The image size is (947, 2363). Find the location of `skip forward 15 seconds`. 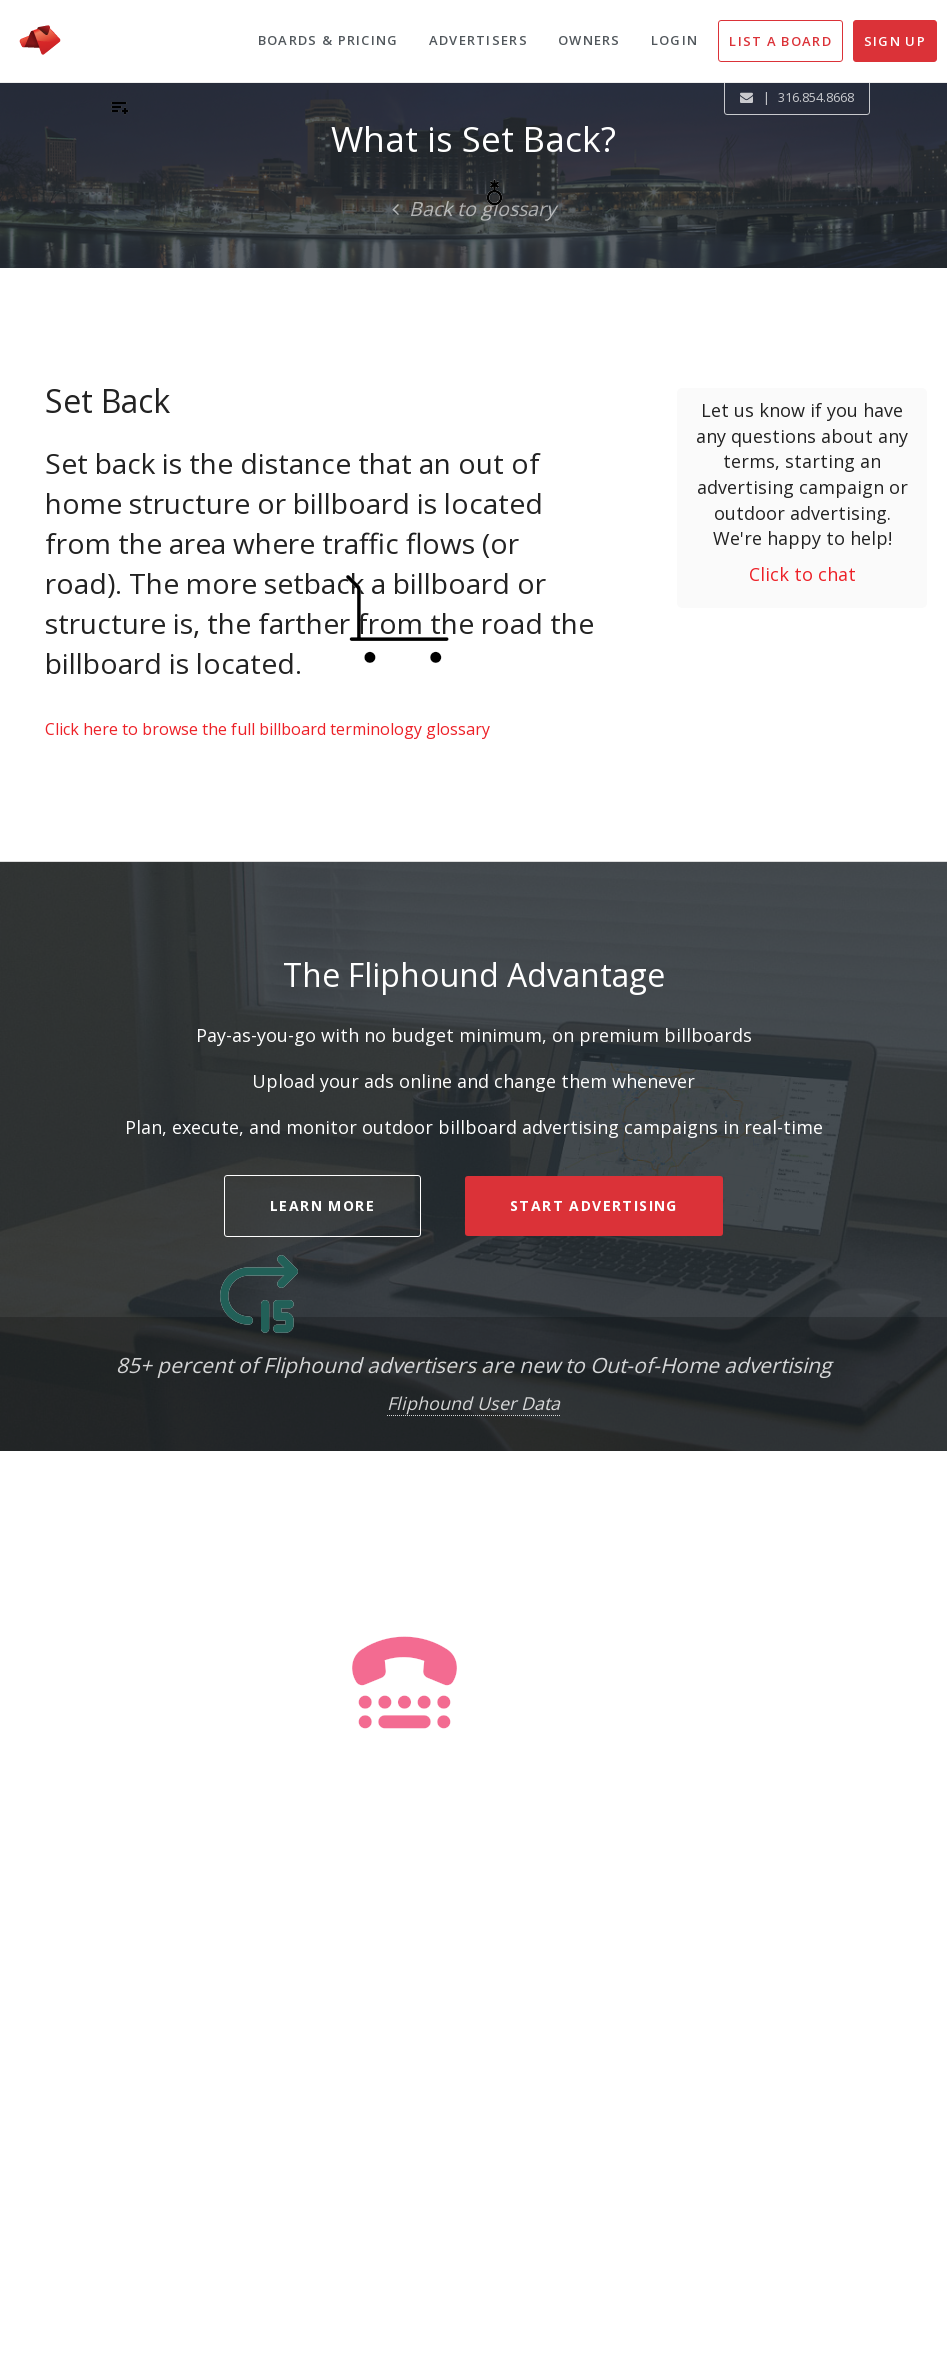

skip forward 15 seconds is located at coordinates (261, 1296).